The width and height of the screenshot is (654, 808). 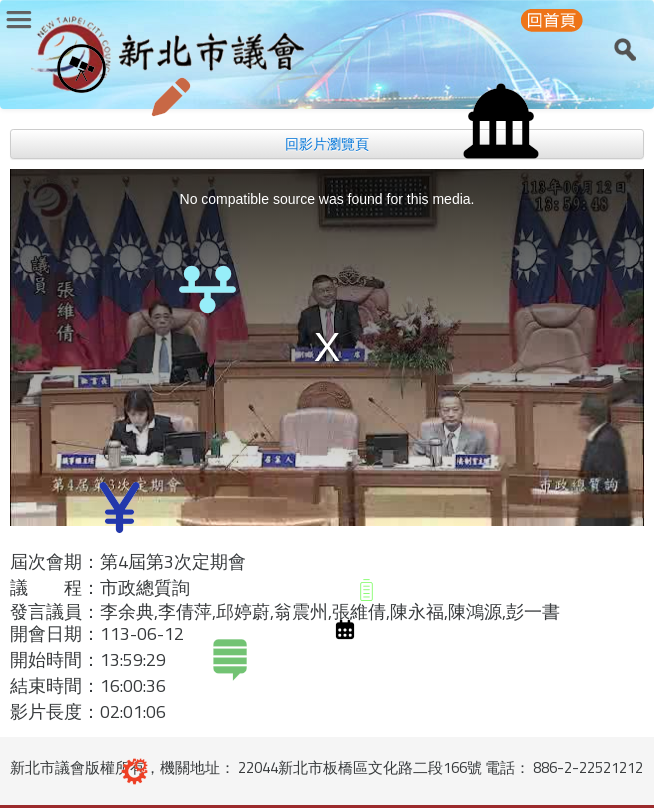 I want to click on edit or modify content, so click(x=171, y=97).